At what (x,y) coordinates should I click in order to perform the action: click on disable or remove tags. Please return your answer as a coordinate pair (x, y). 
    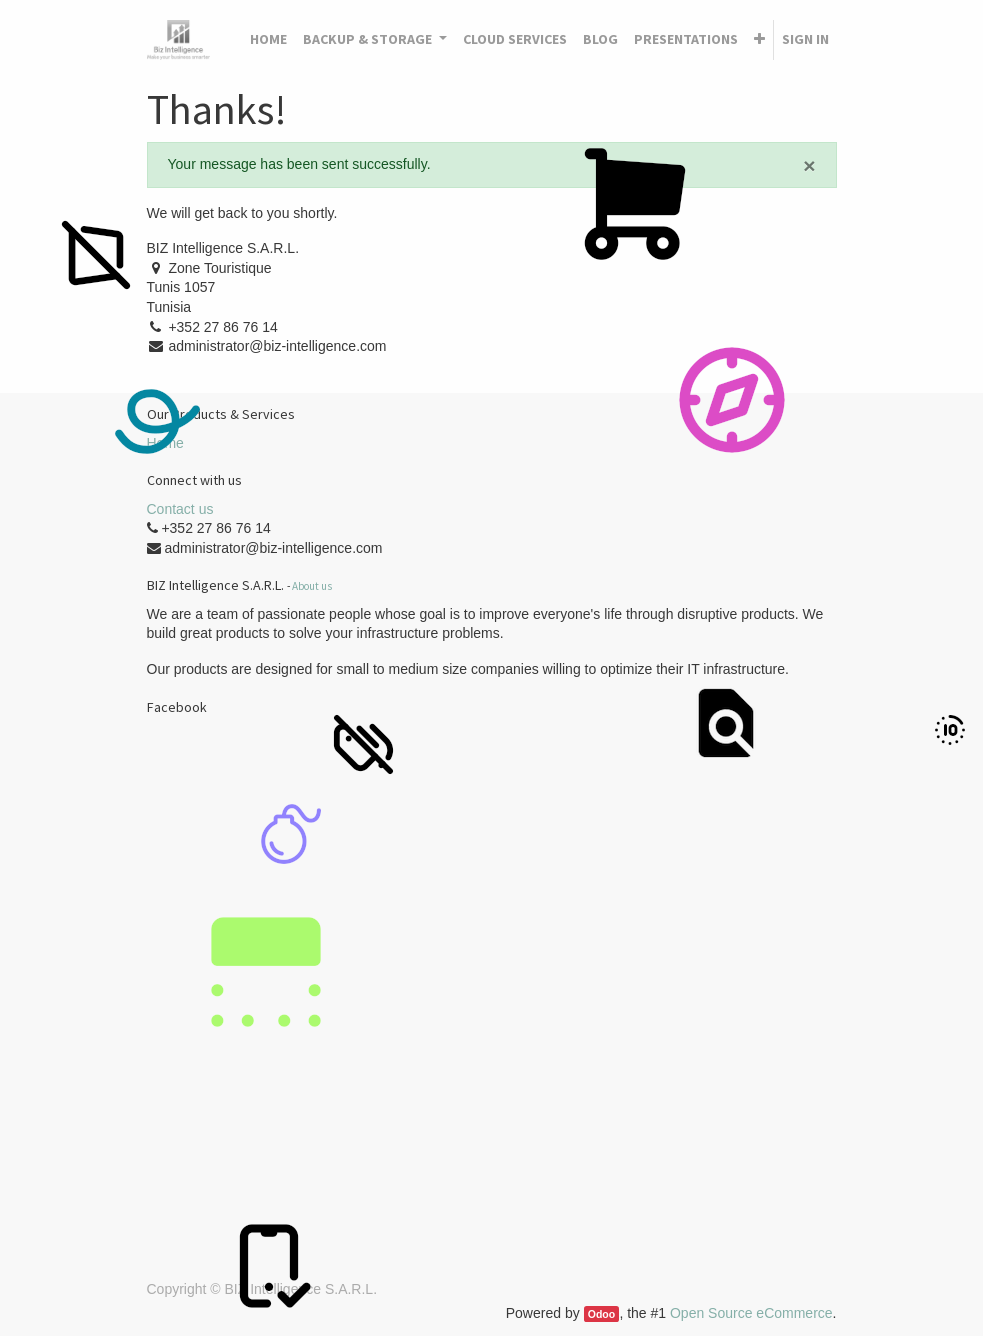
    Looking at the image, I should click on (363, 744).